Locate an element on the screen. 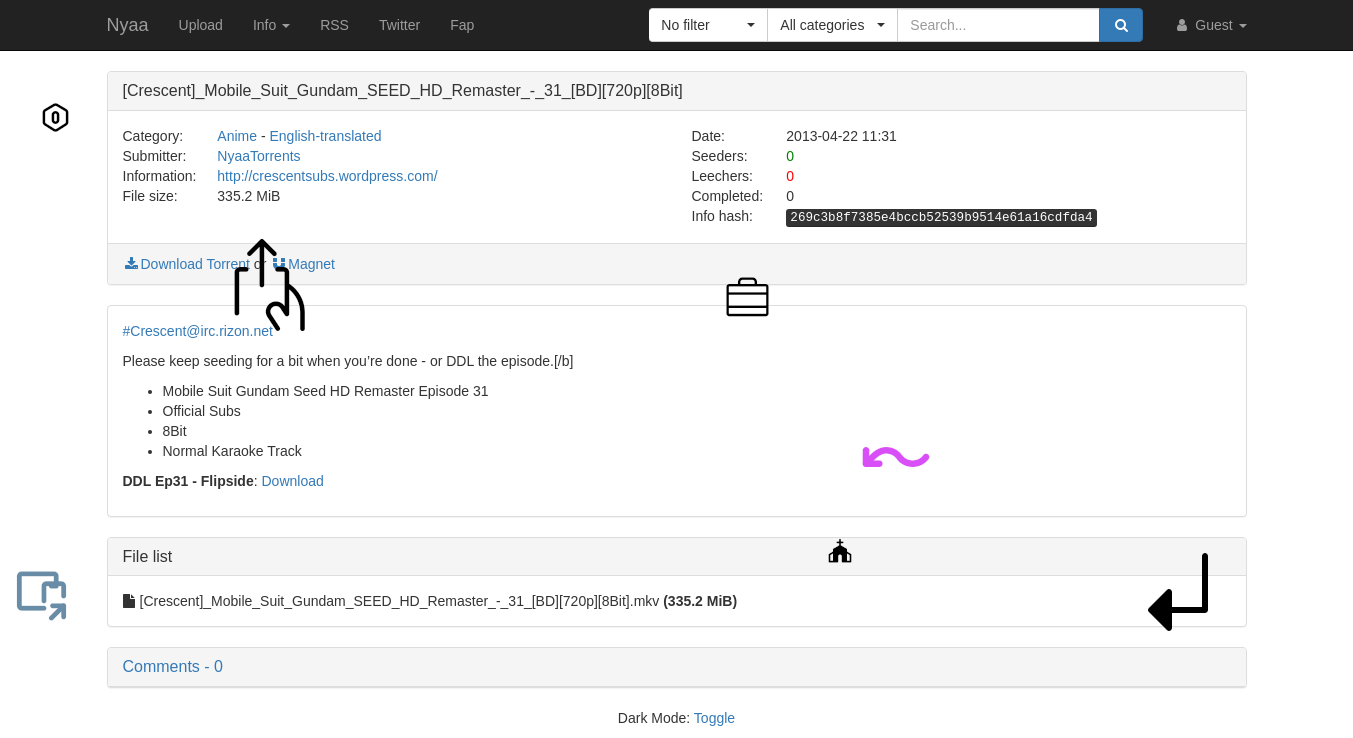  share content across devices is located at coordinates (41, 593).